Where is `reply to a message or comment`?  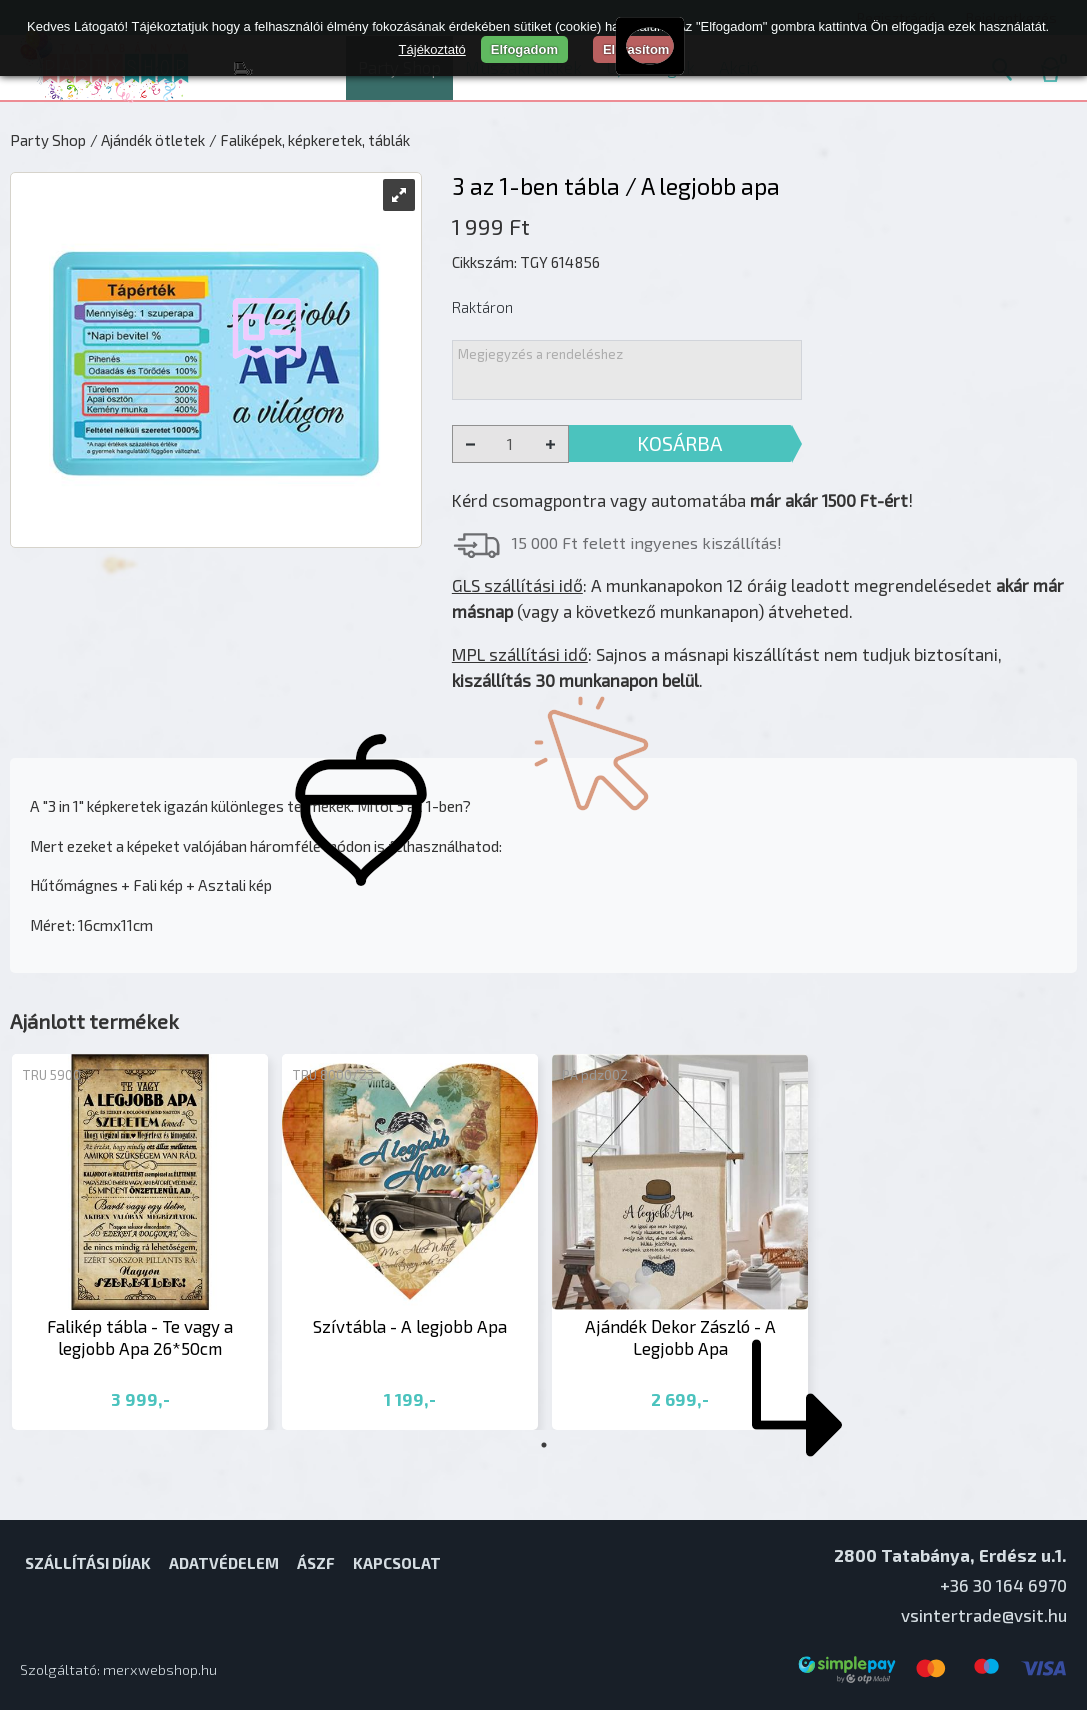
reply to a message or comment is located at coordinates (788, 1398).